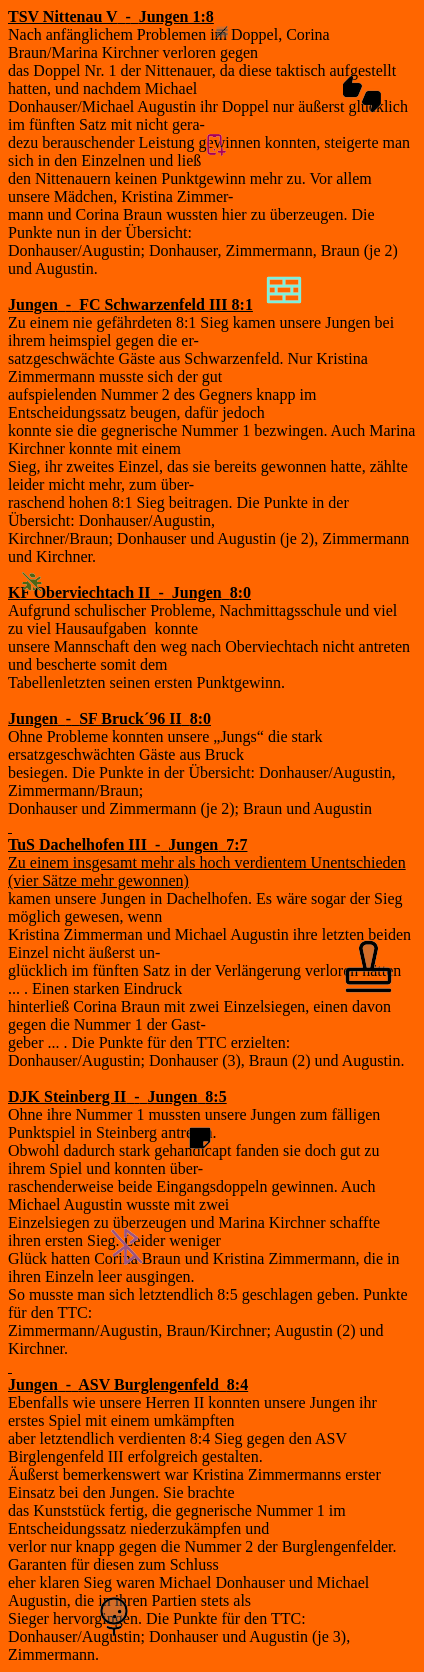 Image resolution: width=424 pixels, height=1672 pixels. I want to click on access firewall or security settings, so click(284, 290).